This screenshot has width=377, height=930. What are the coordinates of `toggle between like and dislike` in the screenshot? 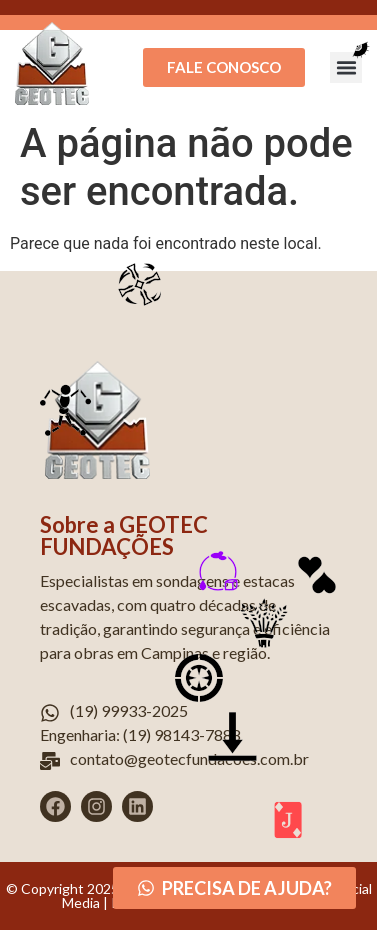 It's located at (317, 575).